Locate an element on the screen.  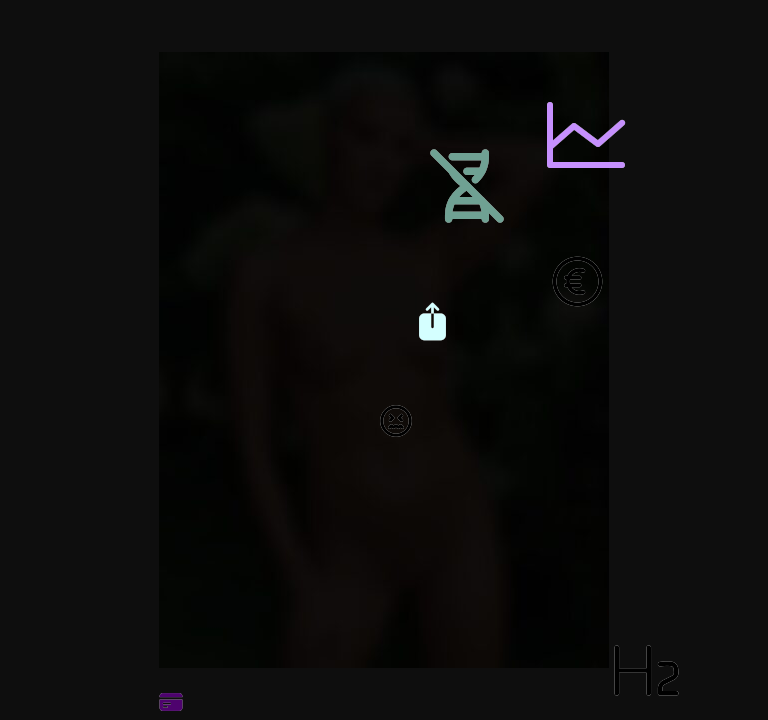
disable genetic or DNA-related features is located at coordinates (467, 186).